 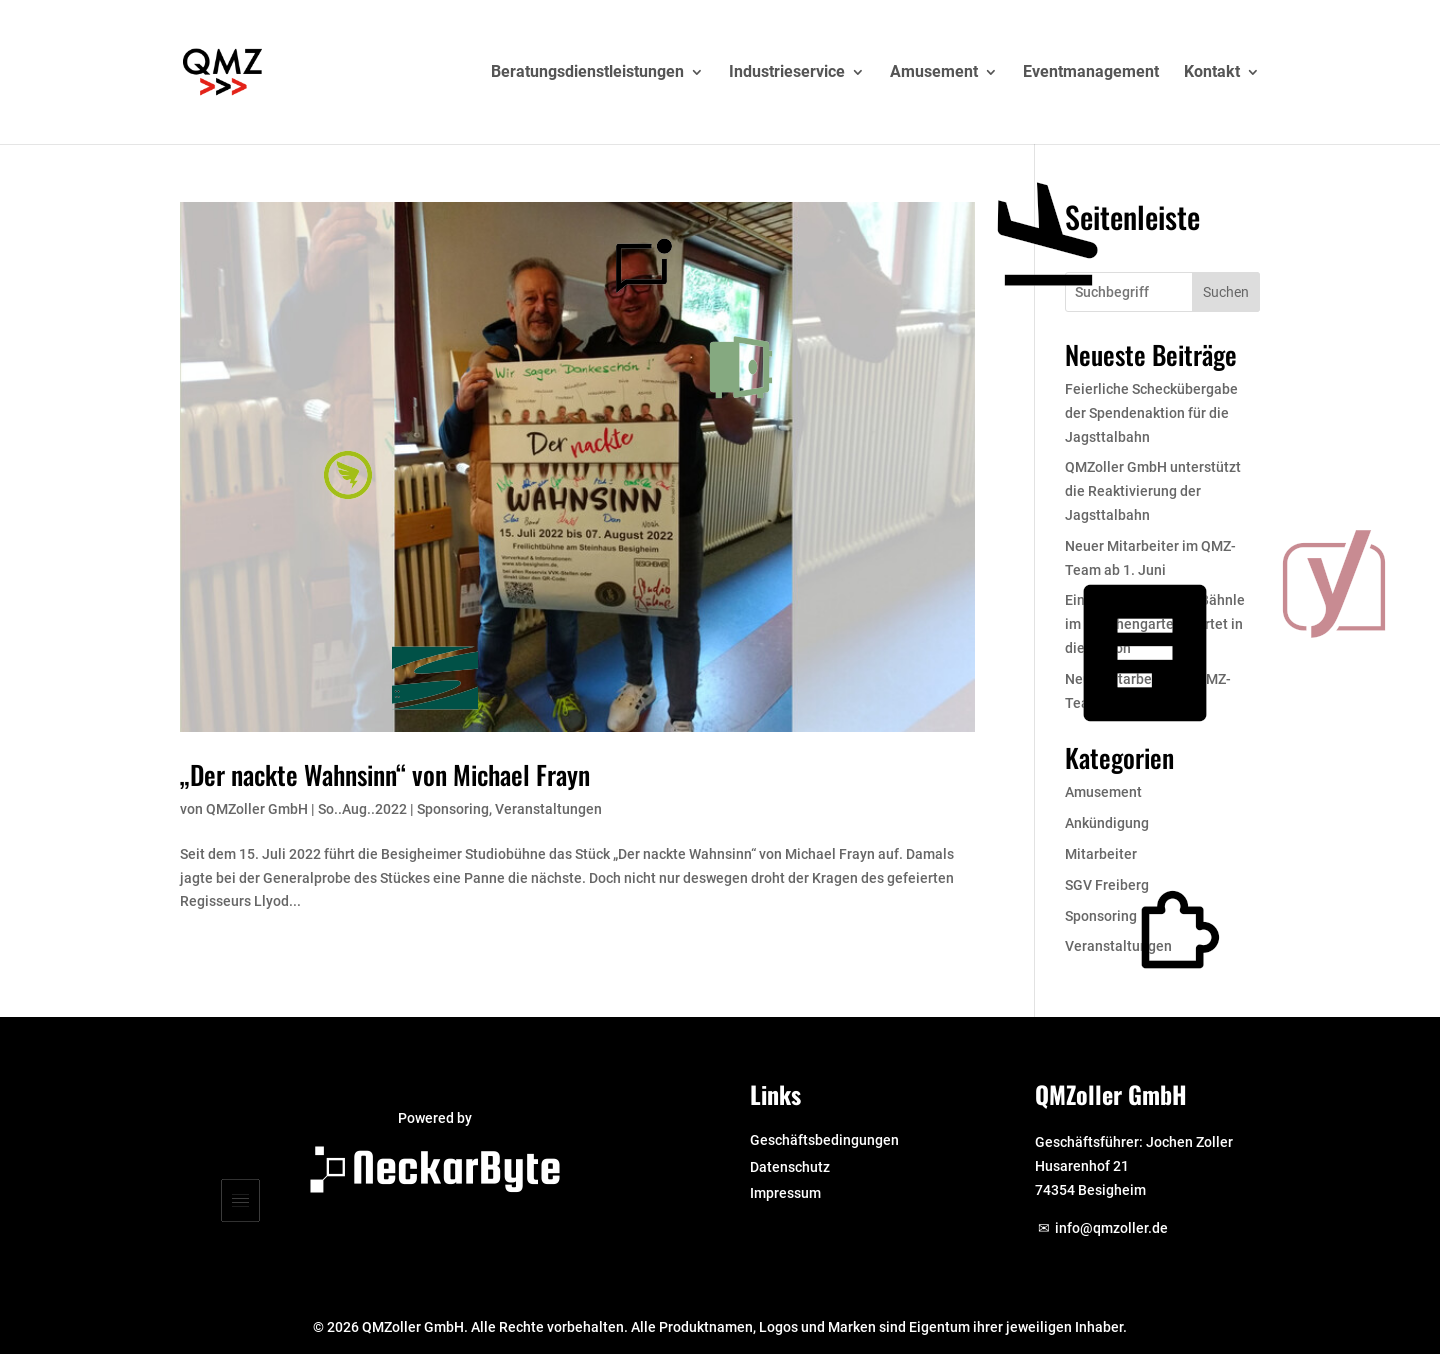 I want to click on indicates arriving flight status, so click(x=1048, y=236).